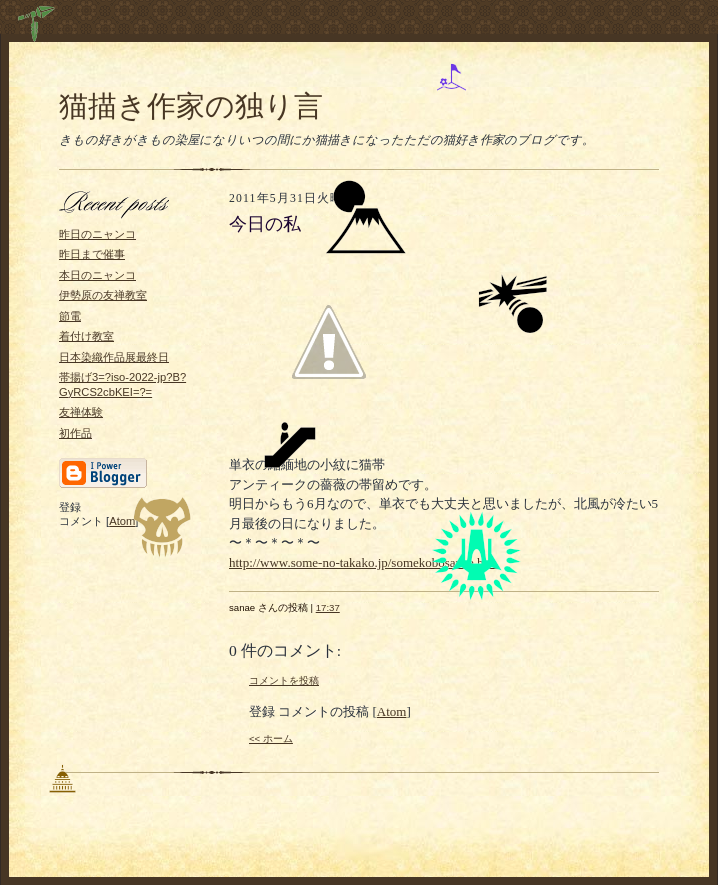  What do you see at coordinates (476, 556) in the screenshot?
I see `indicates a hazardous or dangerous terrain area` at bounding box center [476, 556].